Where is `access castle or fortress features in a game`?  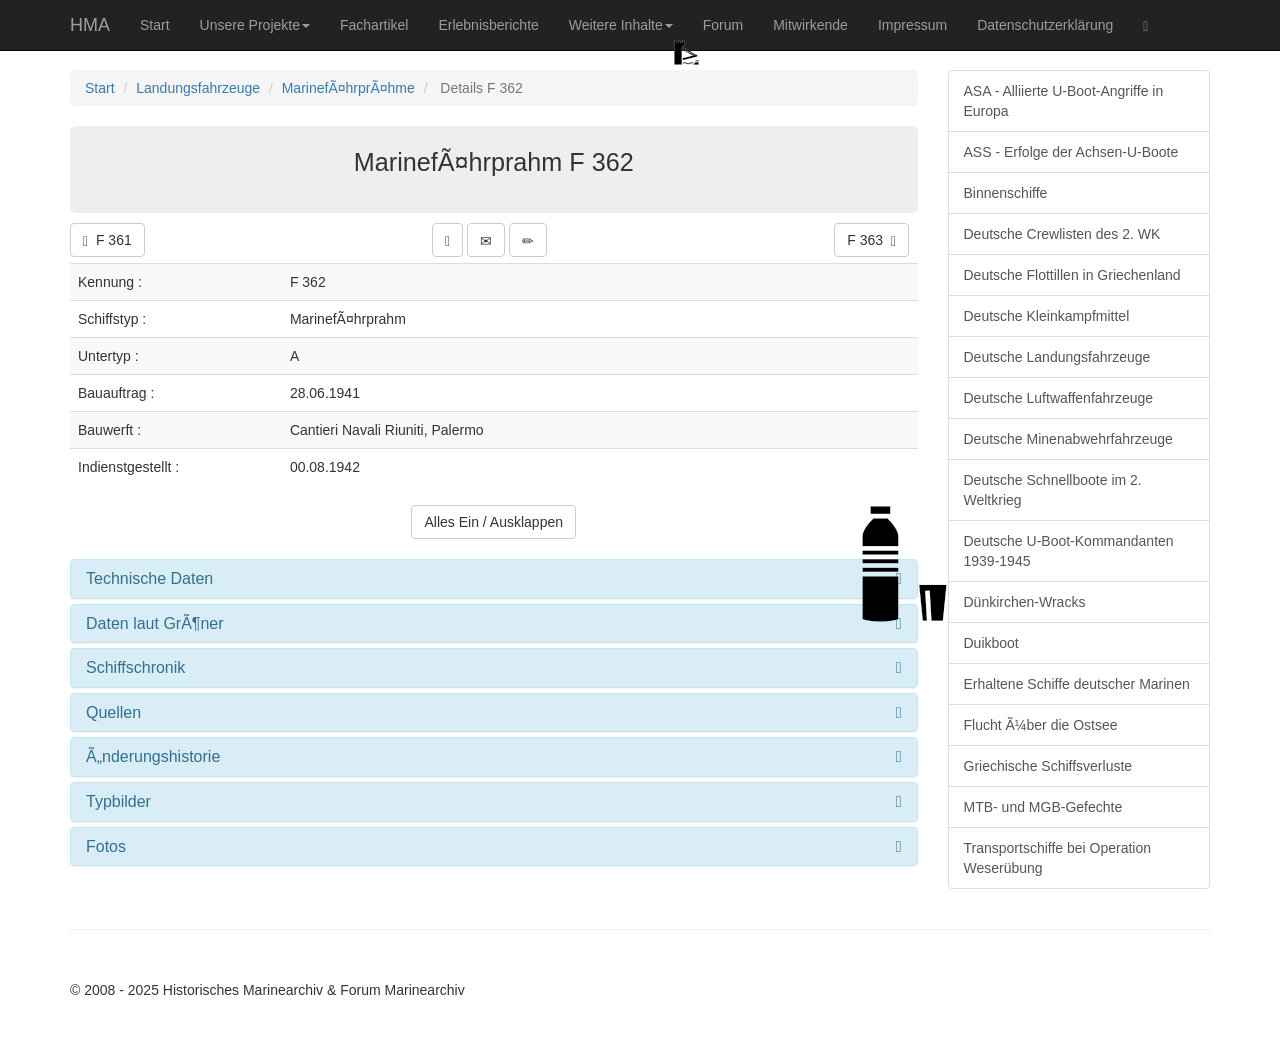 access castle or fortress features in a game is located at coordinates (686, 52).